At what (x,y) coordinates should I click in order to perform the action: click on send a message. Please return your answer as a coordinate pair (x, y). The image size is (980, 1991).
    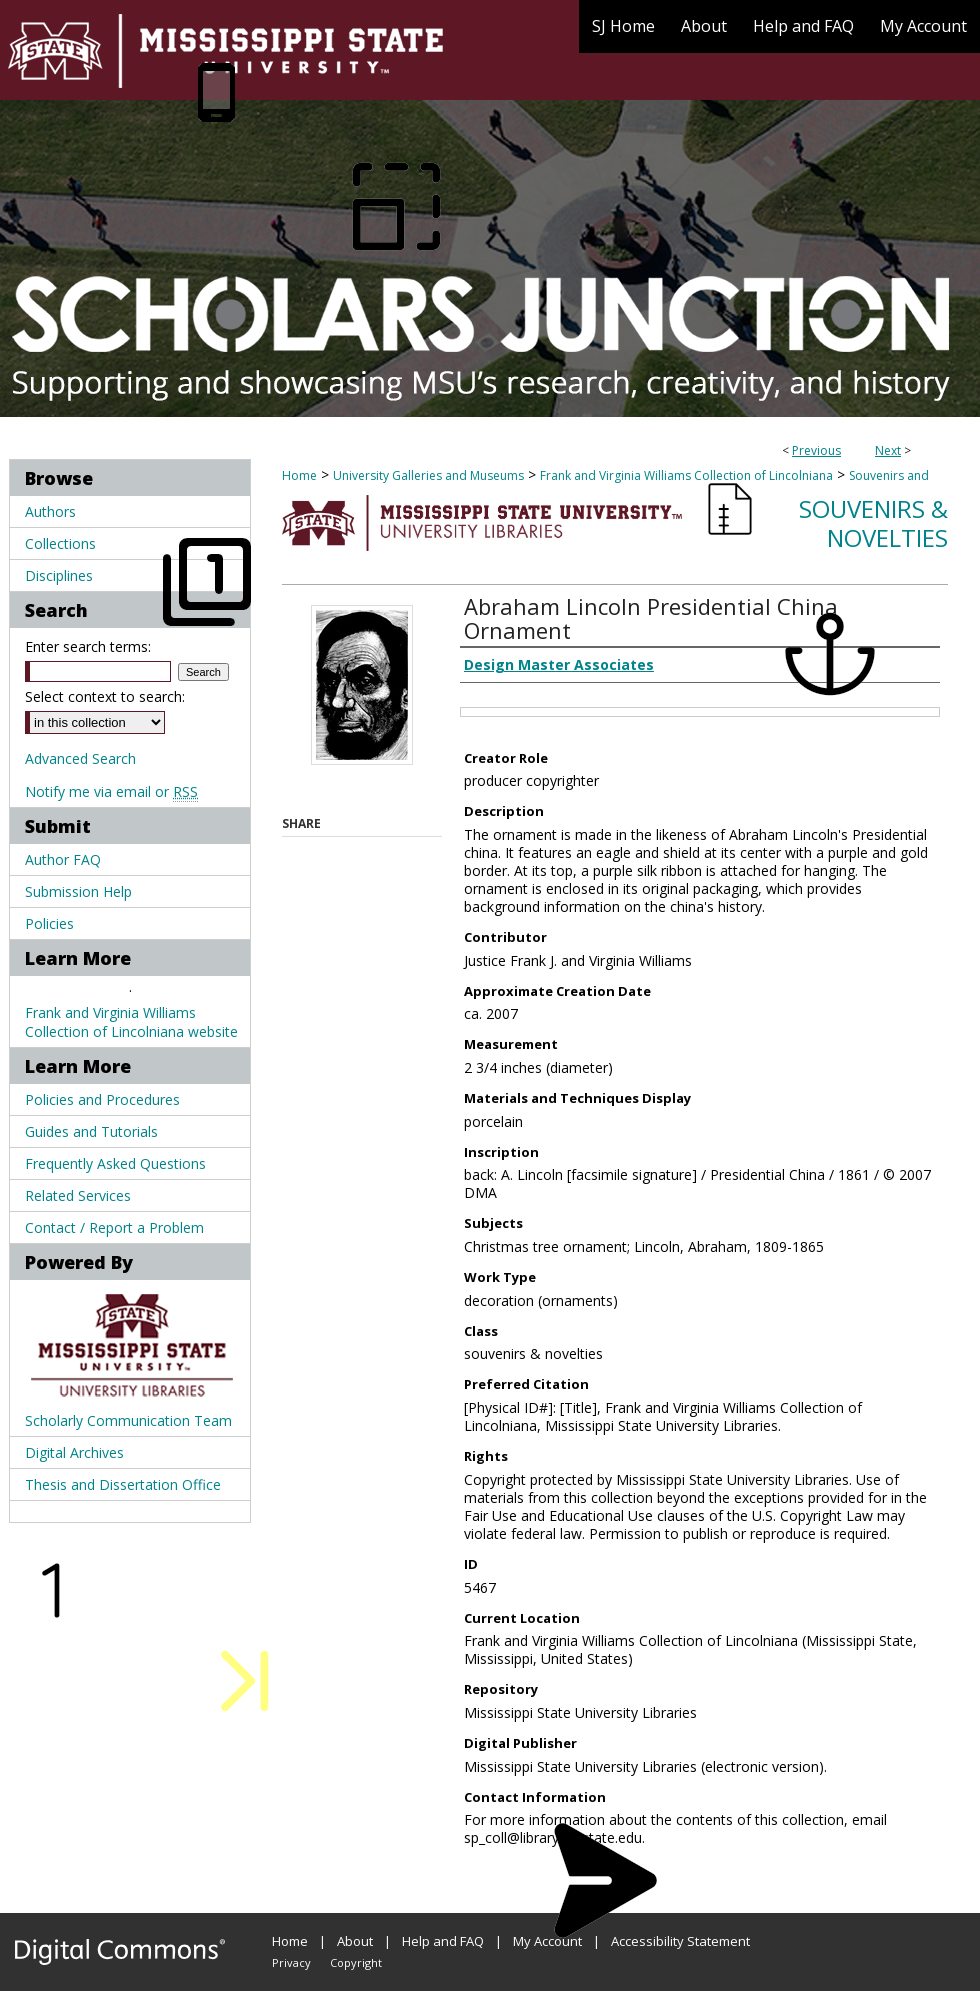
    Looking at the image, I should click on (599, 1880).